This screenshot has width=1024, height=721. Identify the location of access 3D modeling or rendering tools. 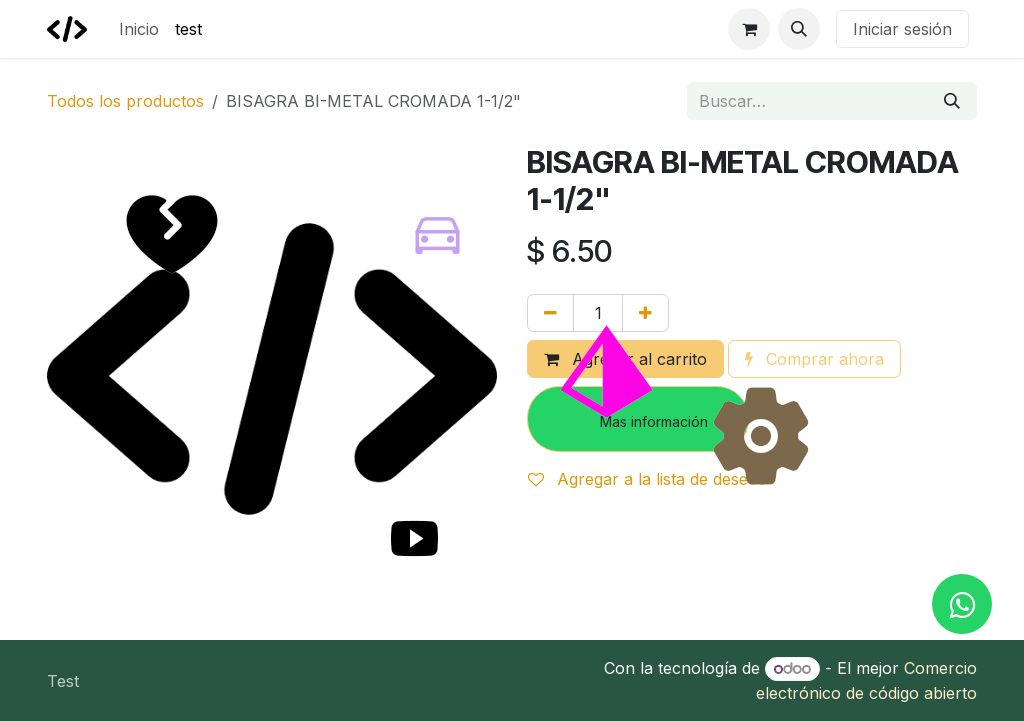
(606, 371).